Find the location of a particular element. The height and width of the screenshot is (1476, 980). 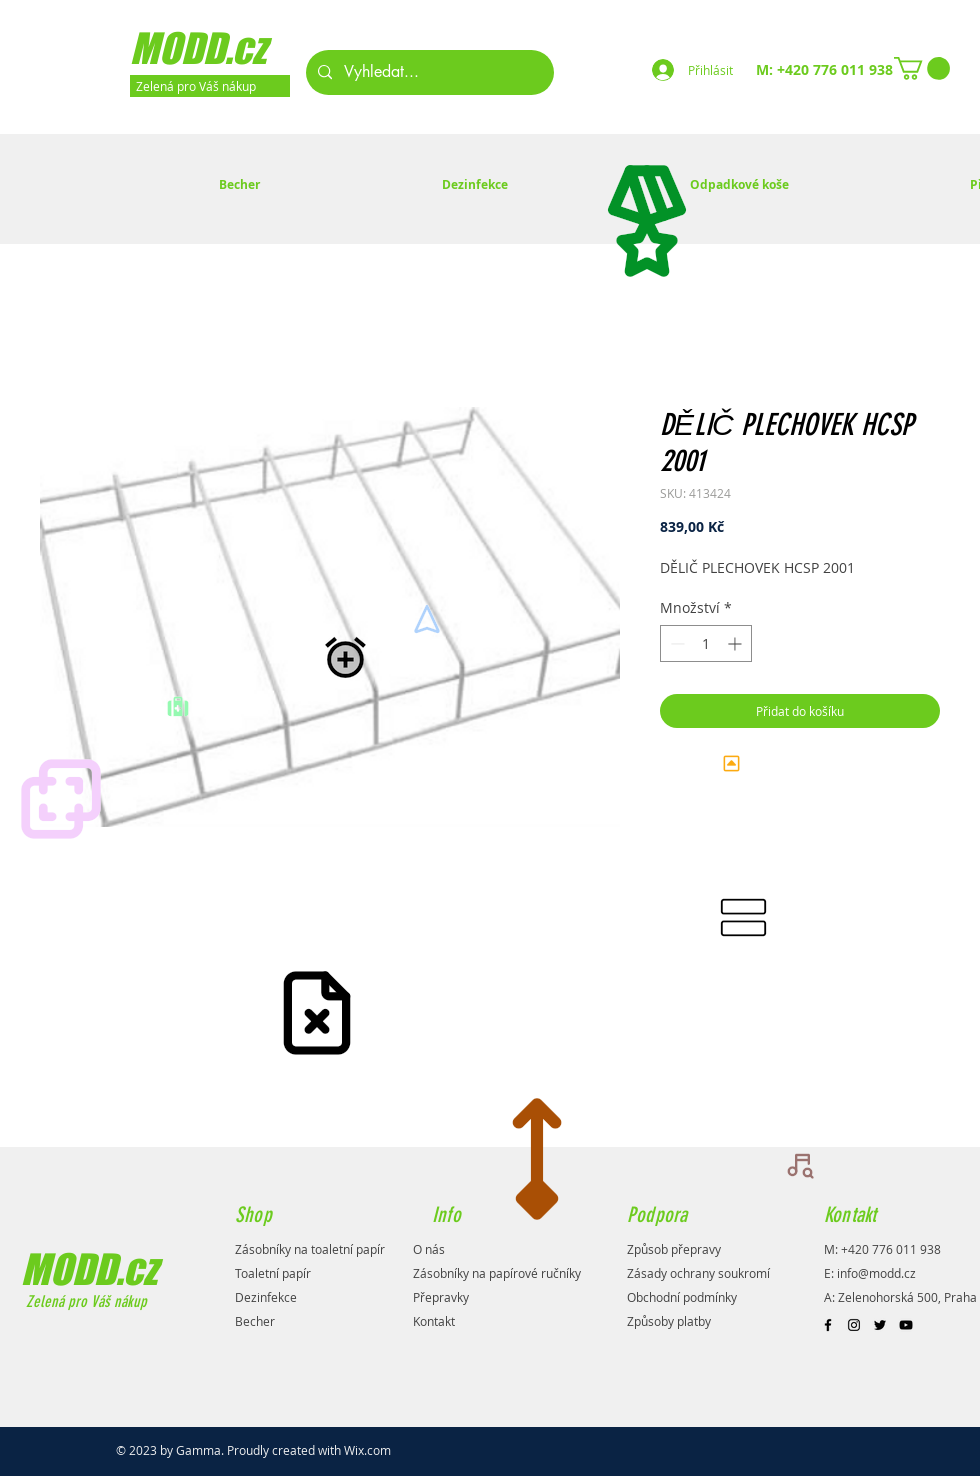

search for songs or music is located at coordinates (800, 1165).